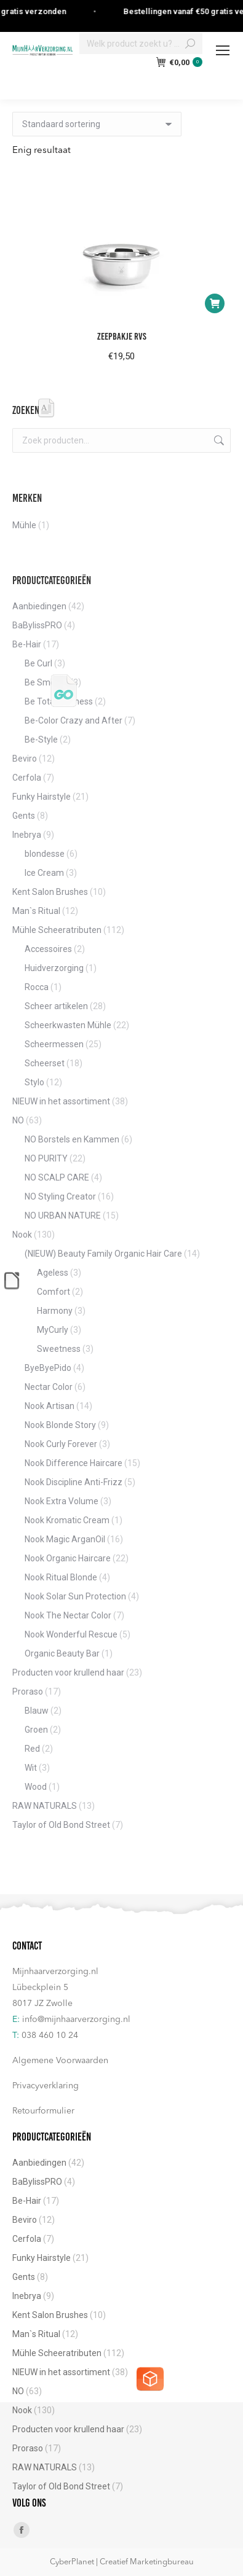 This screenshot has height=2576, width=243. Describe the element at coordinates (150, 2378) in the screenshot. I see `open a 3D model file in STL format` at that location.